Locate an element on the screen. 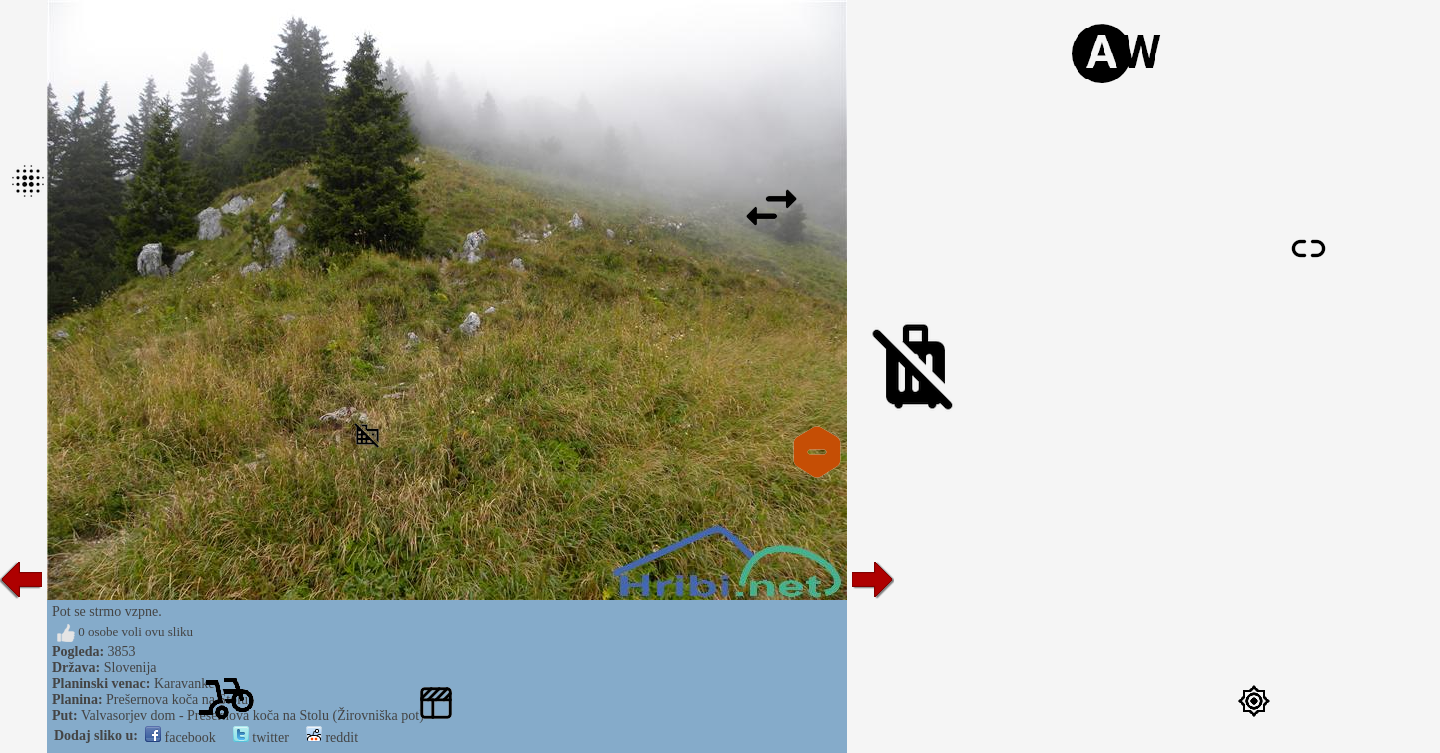 This screenshot has width=1440, height=753. insert a new row into a table is located at coordinates (436, 703).